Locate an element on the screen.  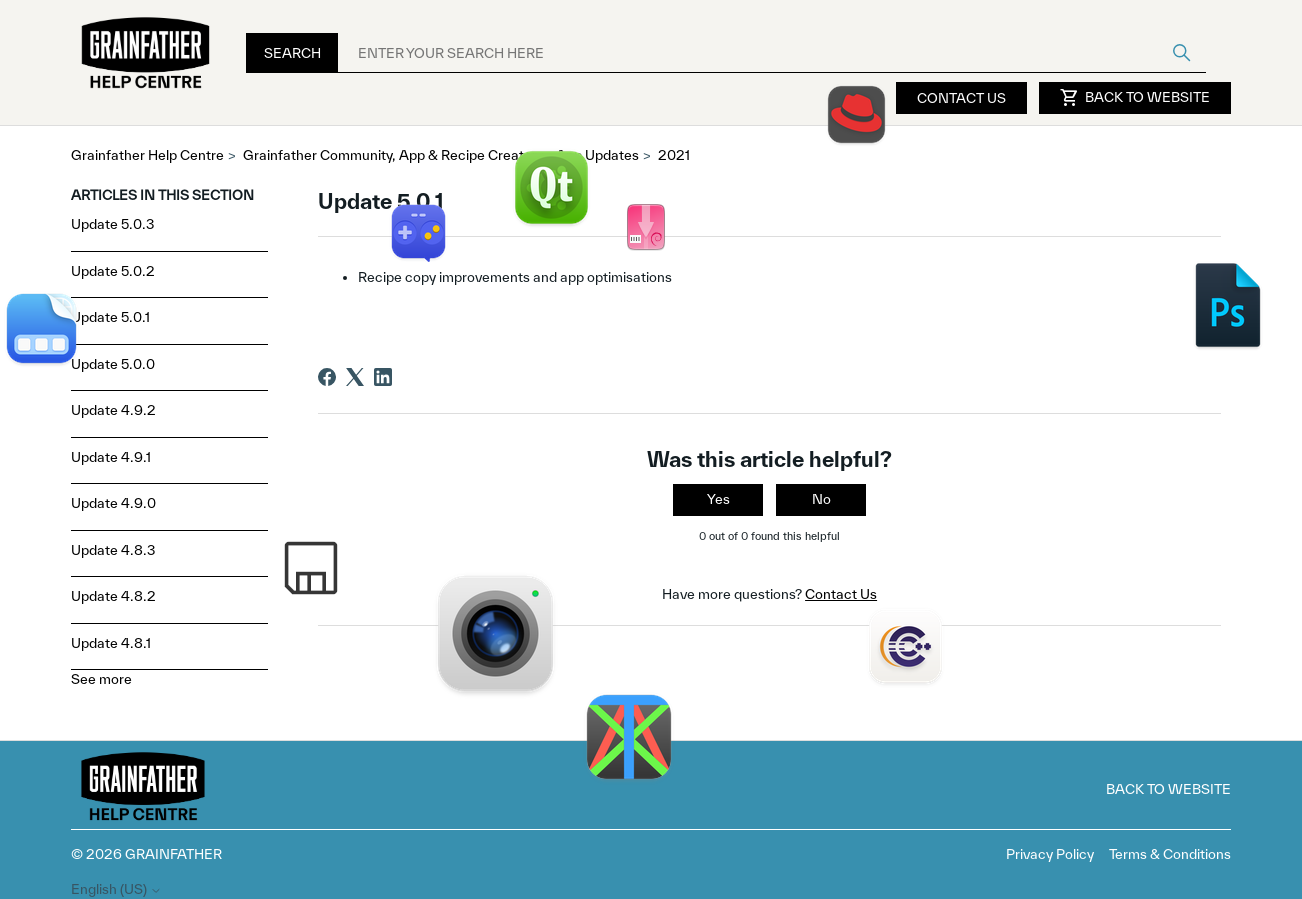
open Red Hat Enterprise Linux application is located at coordinates (856, 114).